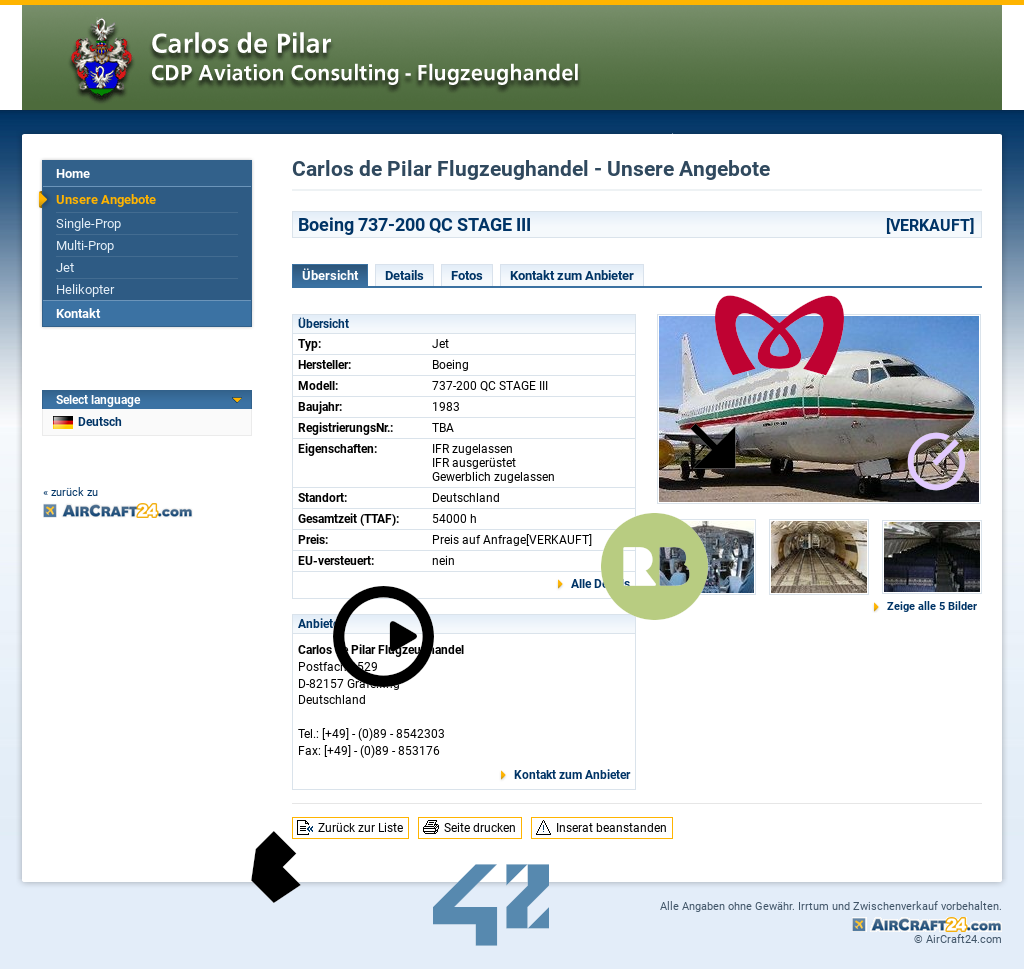 The image size is (1024, 969). I want to click on access navigation or compass features, so click(936, 461).